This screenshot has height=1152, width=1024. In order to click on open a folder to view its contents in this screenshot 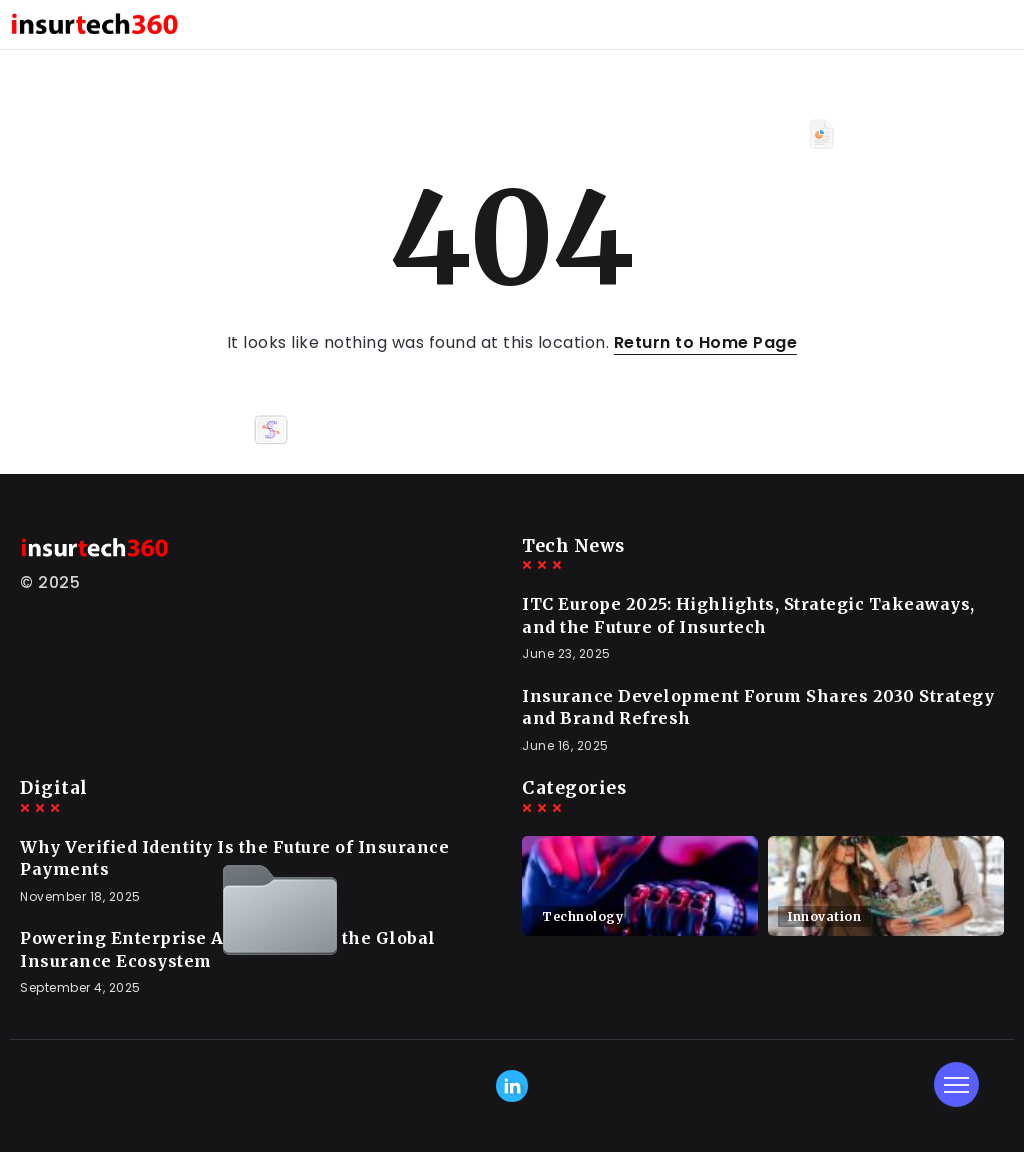, I will do `click(280, 913)`.